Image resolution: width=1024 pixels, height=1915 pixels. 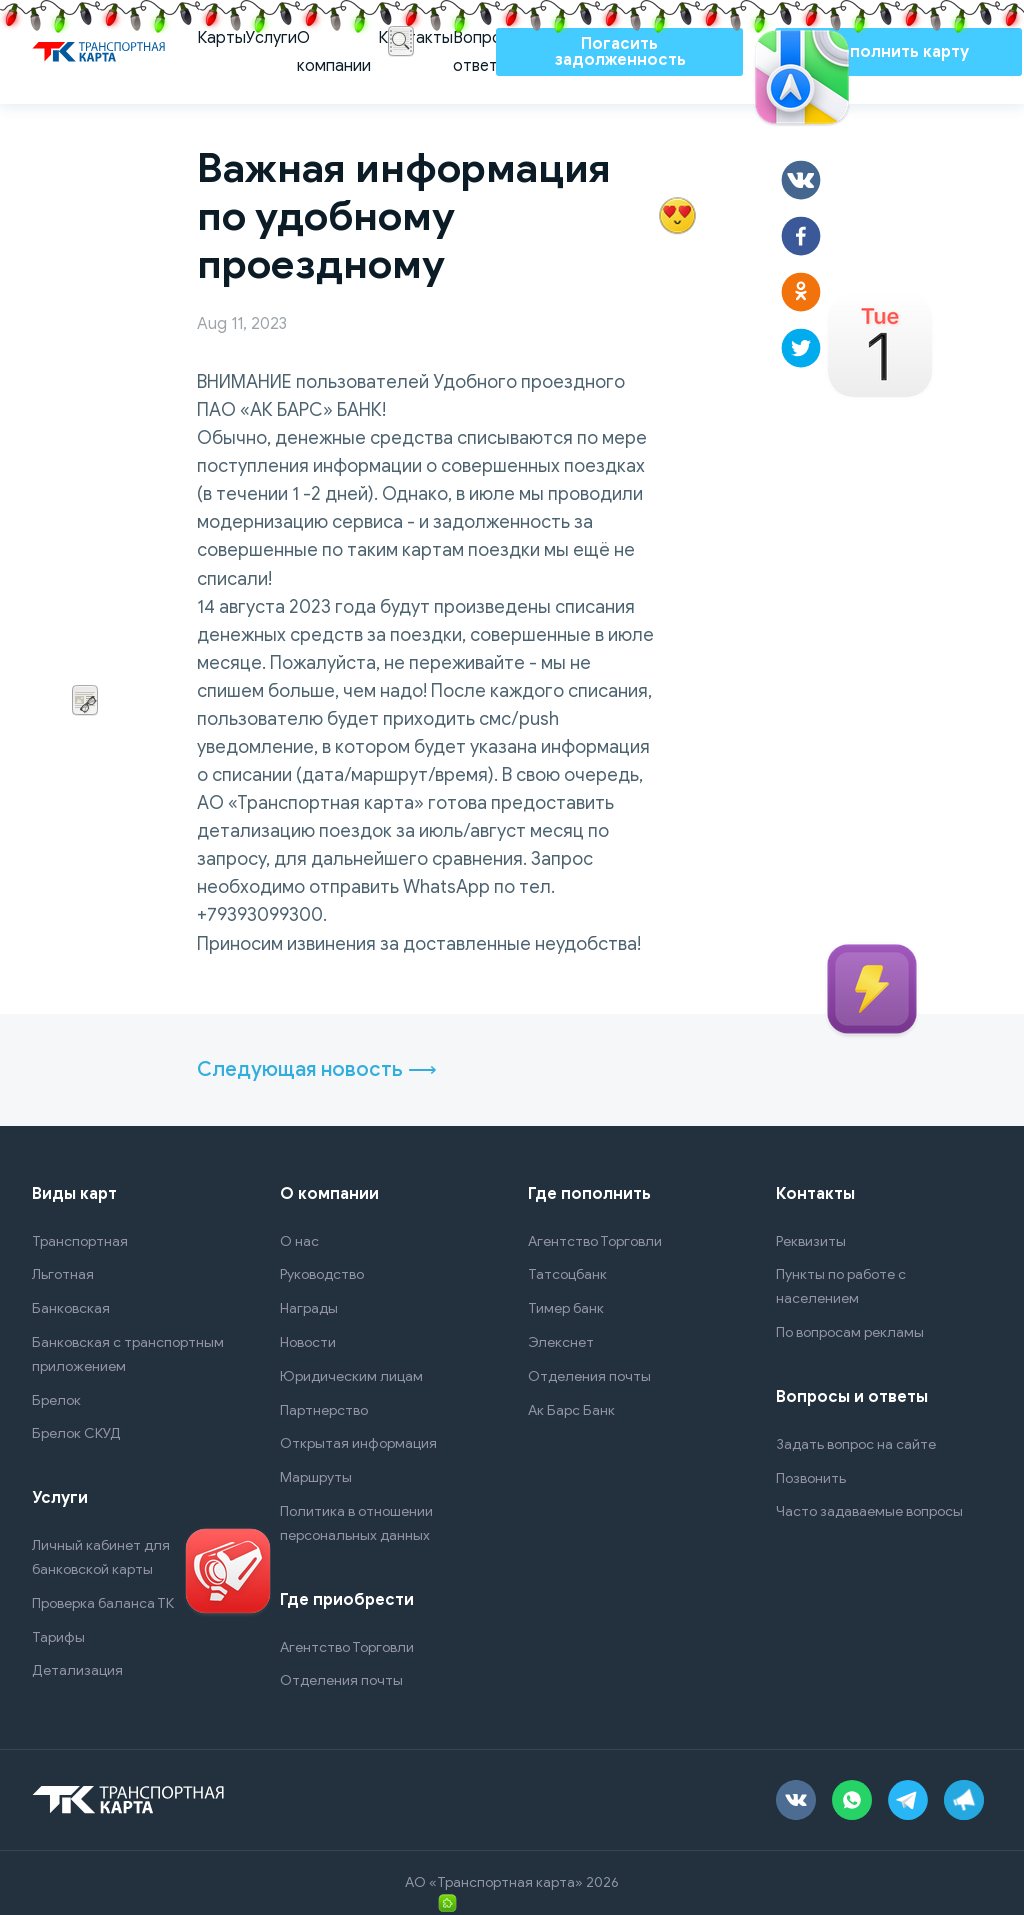 I want to click on open the log viewer application, so click(x=401, y=41).